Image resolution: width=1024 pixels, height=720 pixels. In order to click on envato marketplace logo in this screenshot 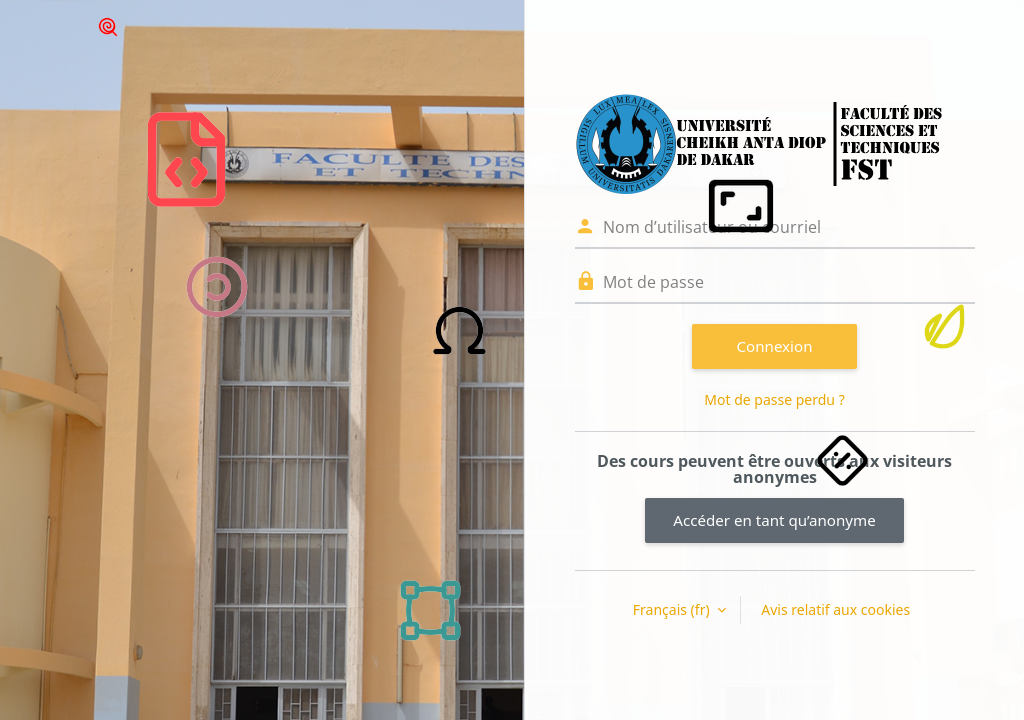, I will do `click(944, 326)`.